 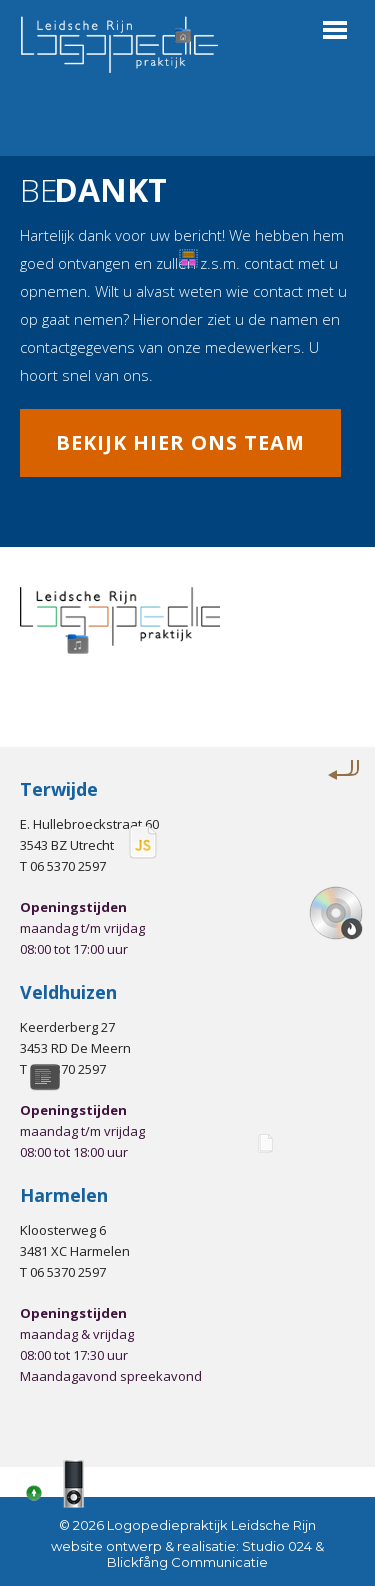 I want to click on reply to all recipients in an email thread, so click(x=343, y=768).